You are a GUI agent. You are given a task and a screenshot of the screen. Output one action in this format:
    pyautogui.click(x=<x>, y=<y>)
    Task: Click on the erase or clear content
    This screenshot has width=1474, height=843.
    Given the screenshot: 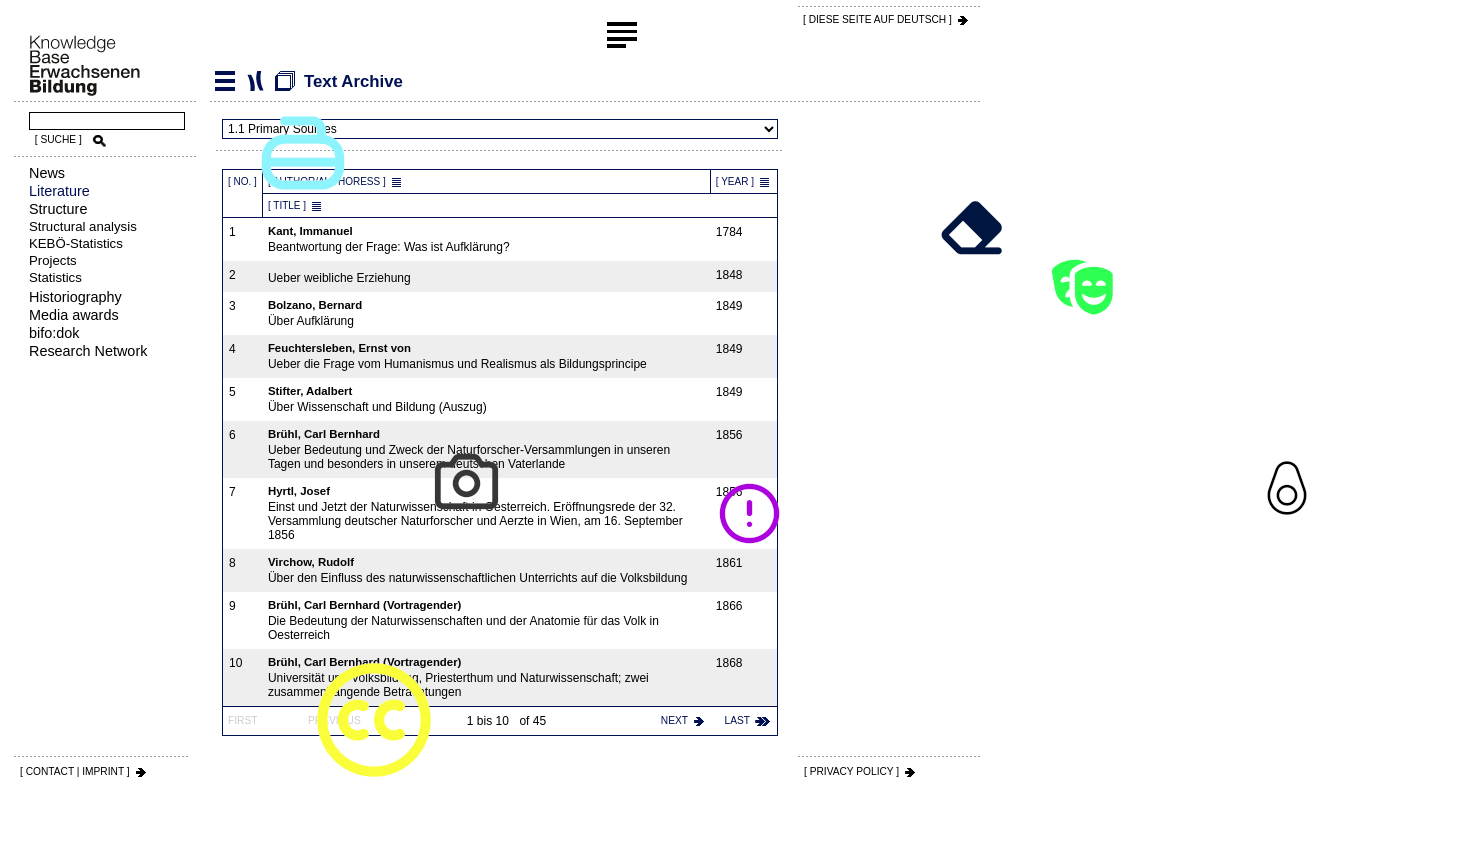 What is the action you would take?
    pyautogui.click(x=973, y=229)
    